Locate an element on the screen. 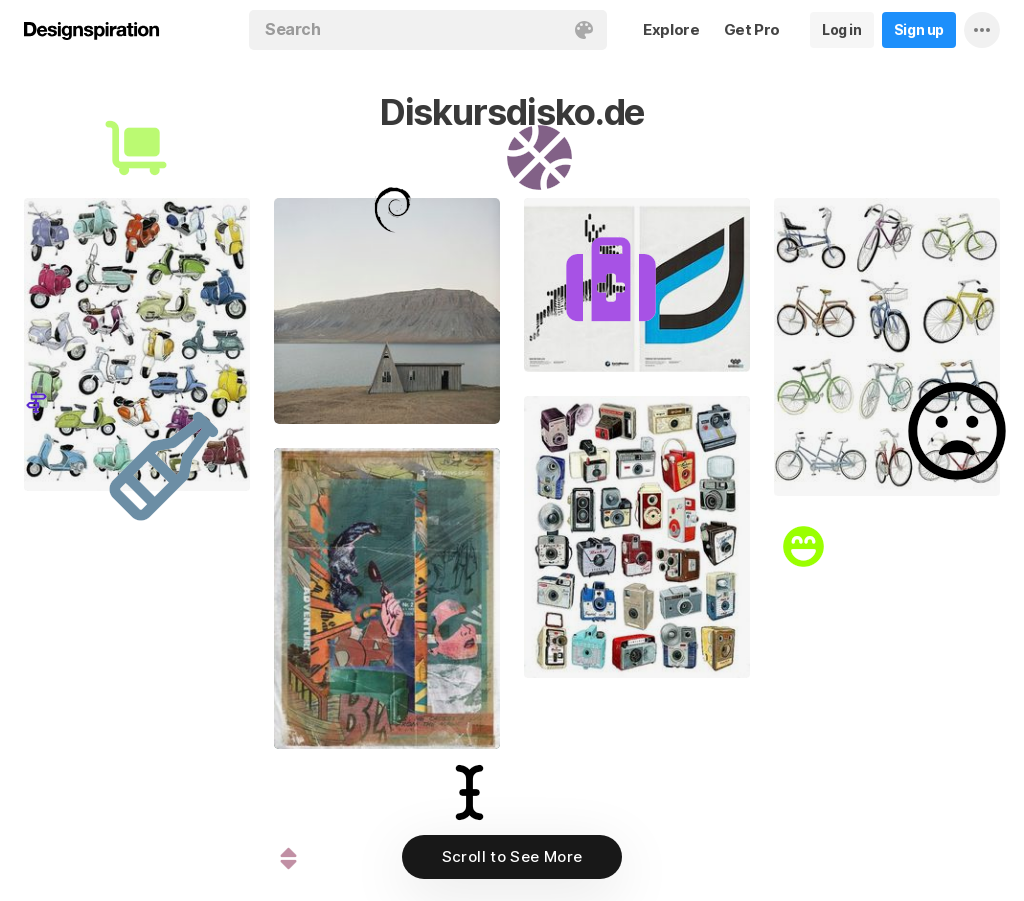 Image resolution: width=1024 pixels, height=901 pixels. text input field is active is located at coordinates (469, 792).